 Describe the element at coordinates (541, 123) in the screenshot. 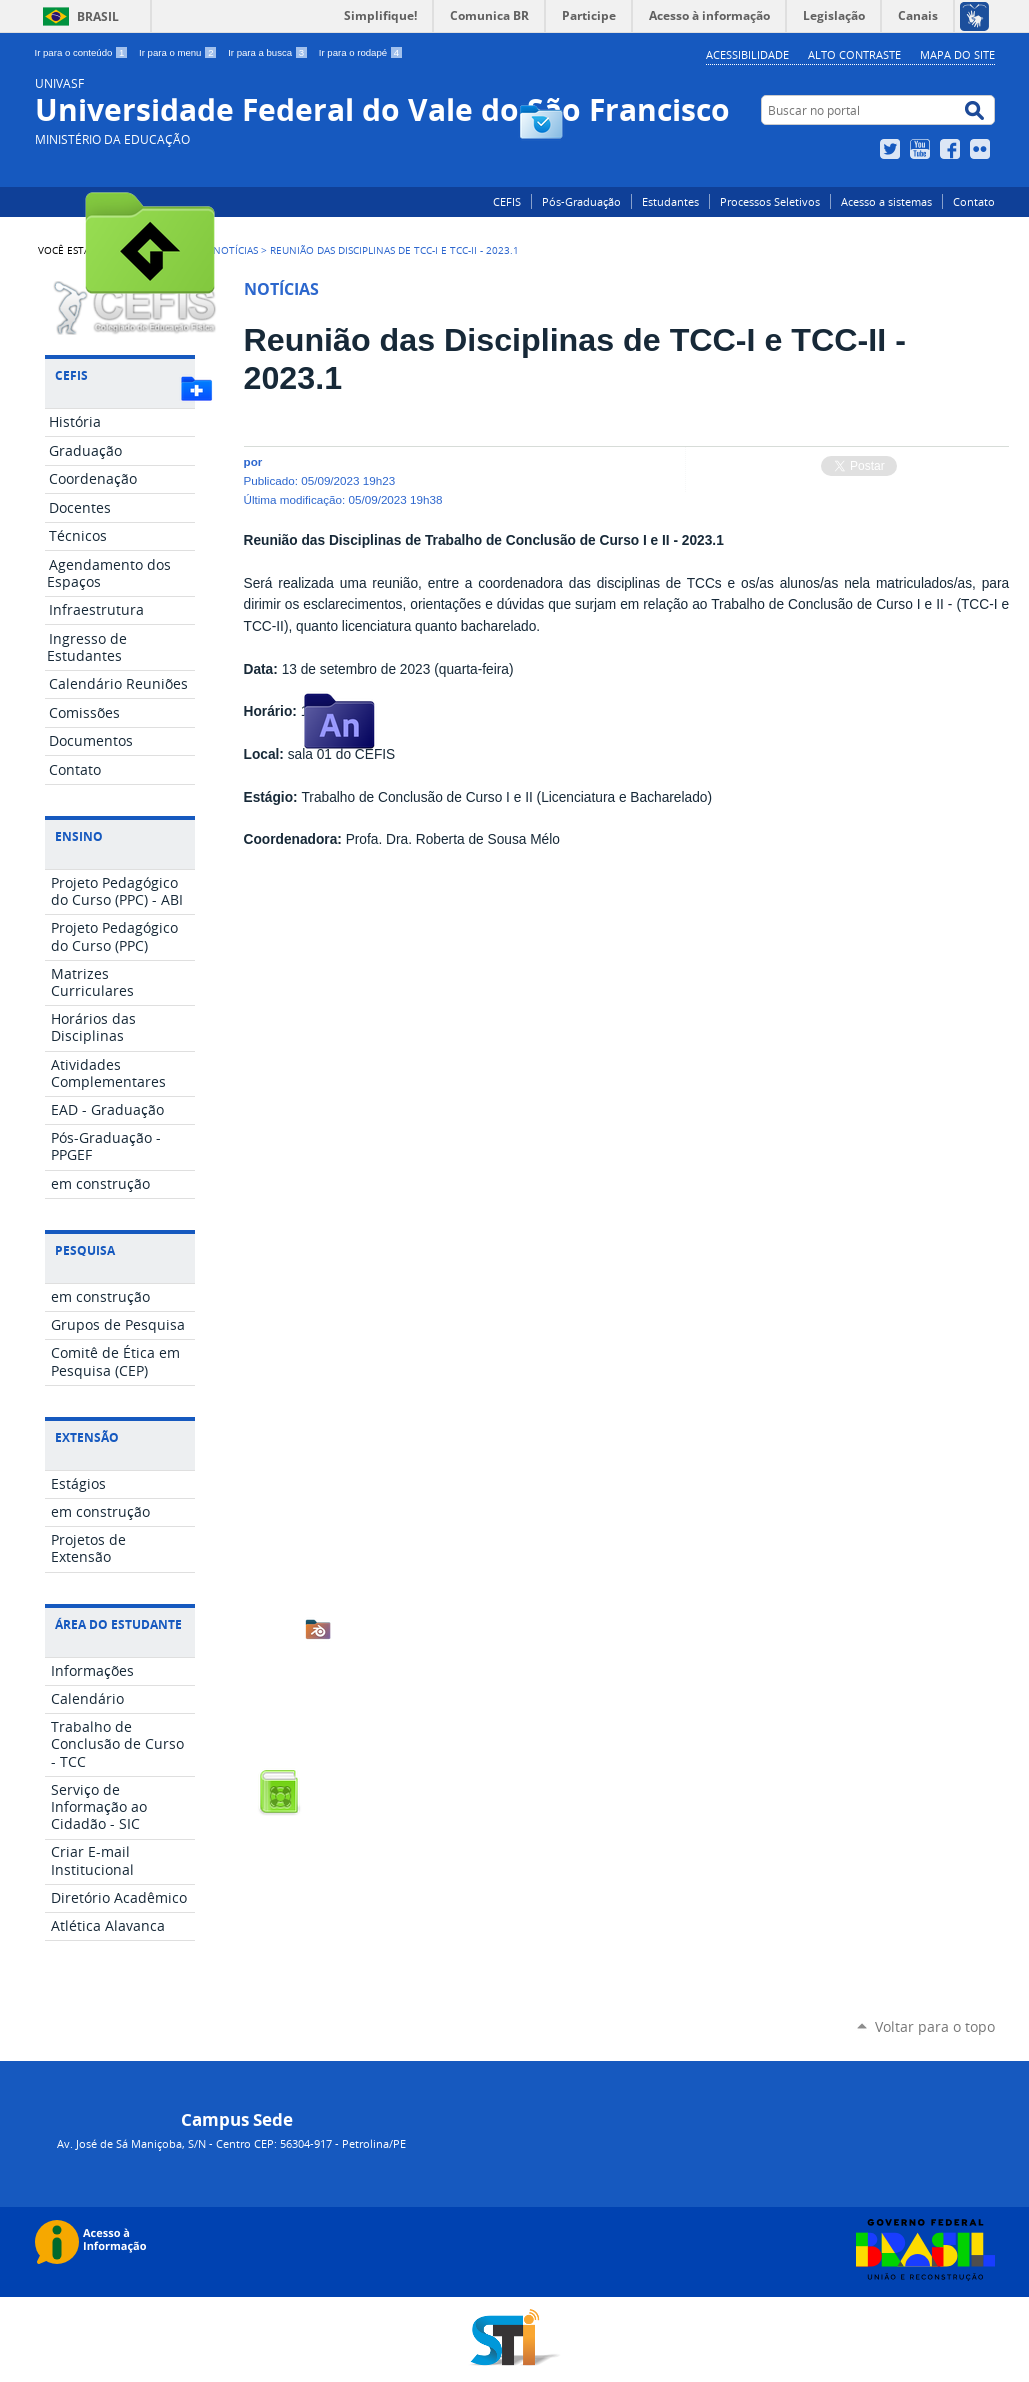

I see `open microsoft kaizala files folder` at that location.